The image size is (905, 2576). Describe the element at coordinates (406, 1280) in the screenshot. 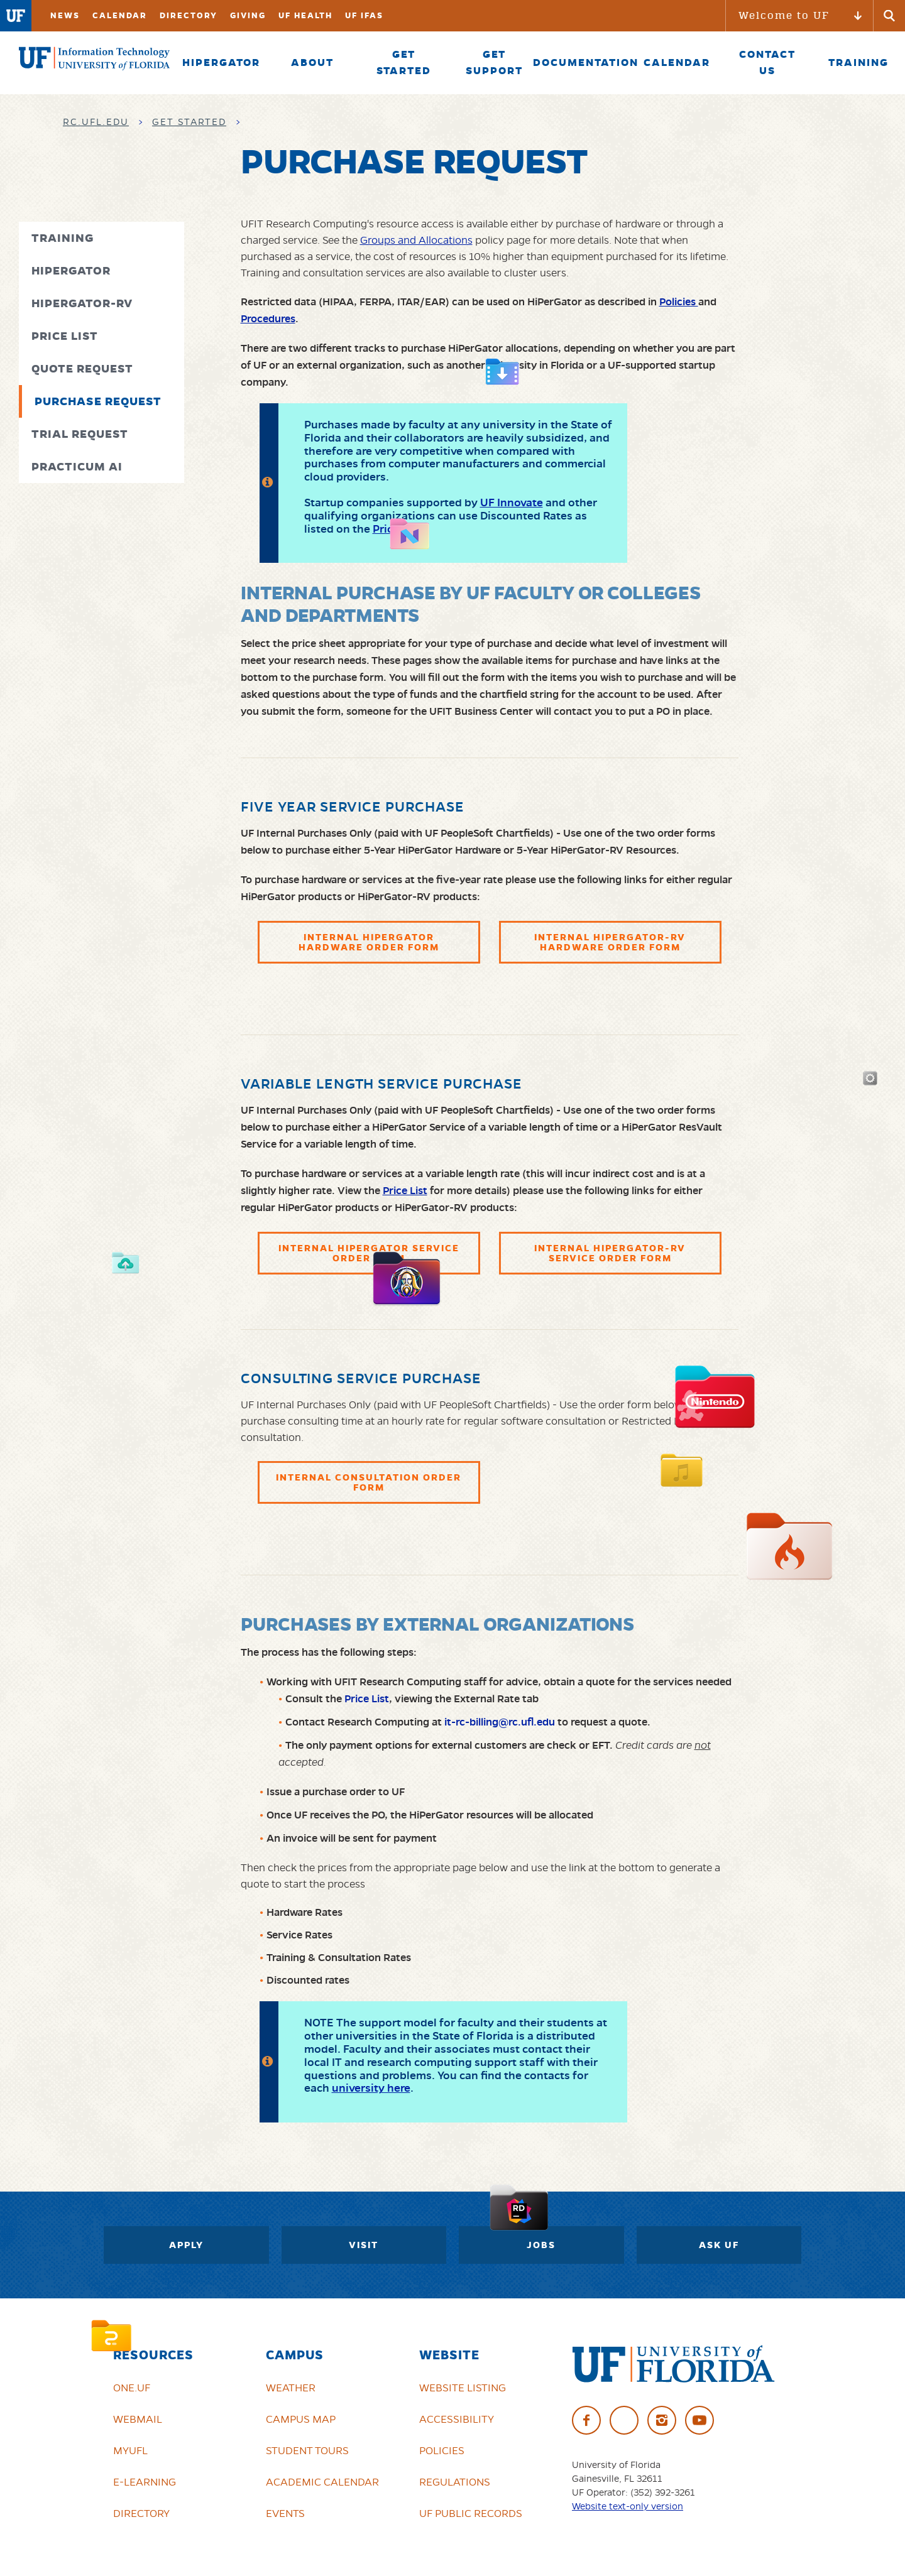

I see `open Leonardo.ai project folder` at that location.